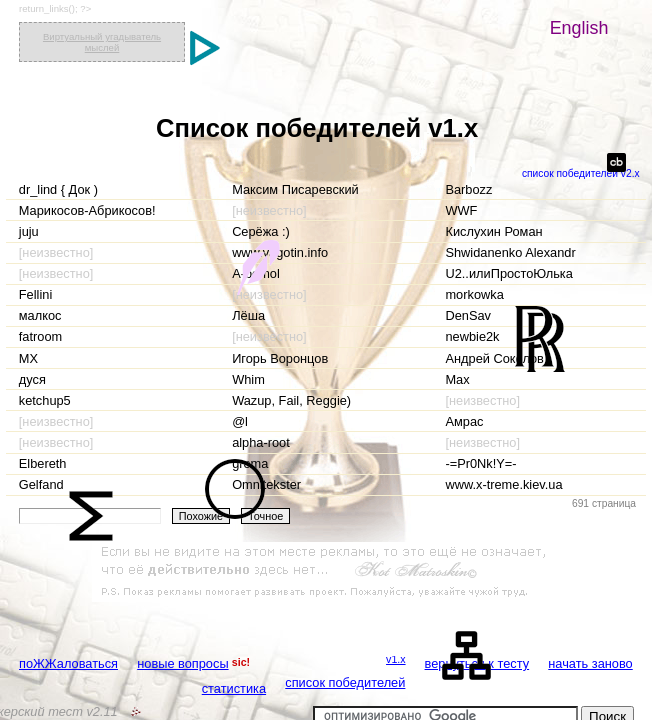  Describe the element at coordinates (235, 489) in the screenshot. I see `conventional commits project logo` at that location.